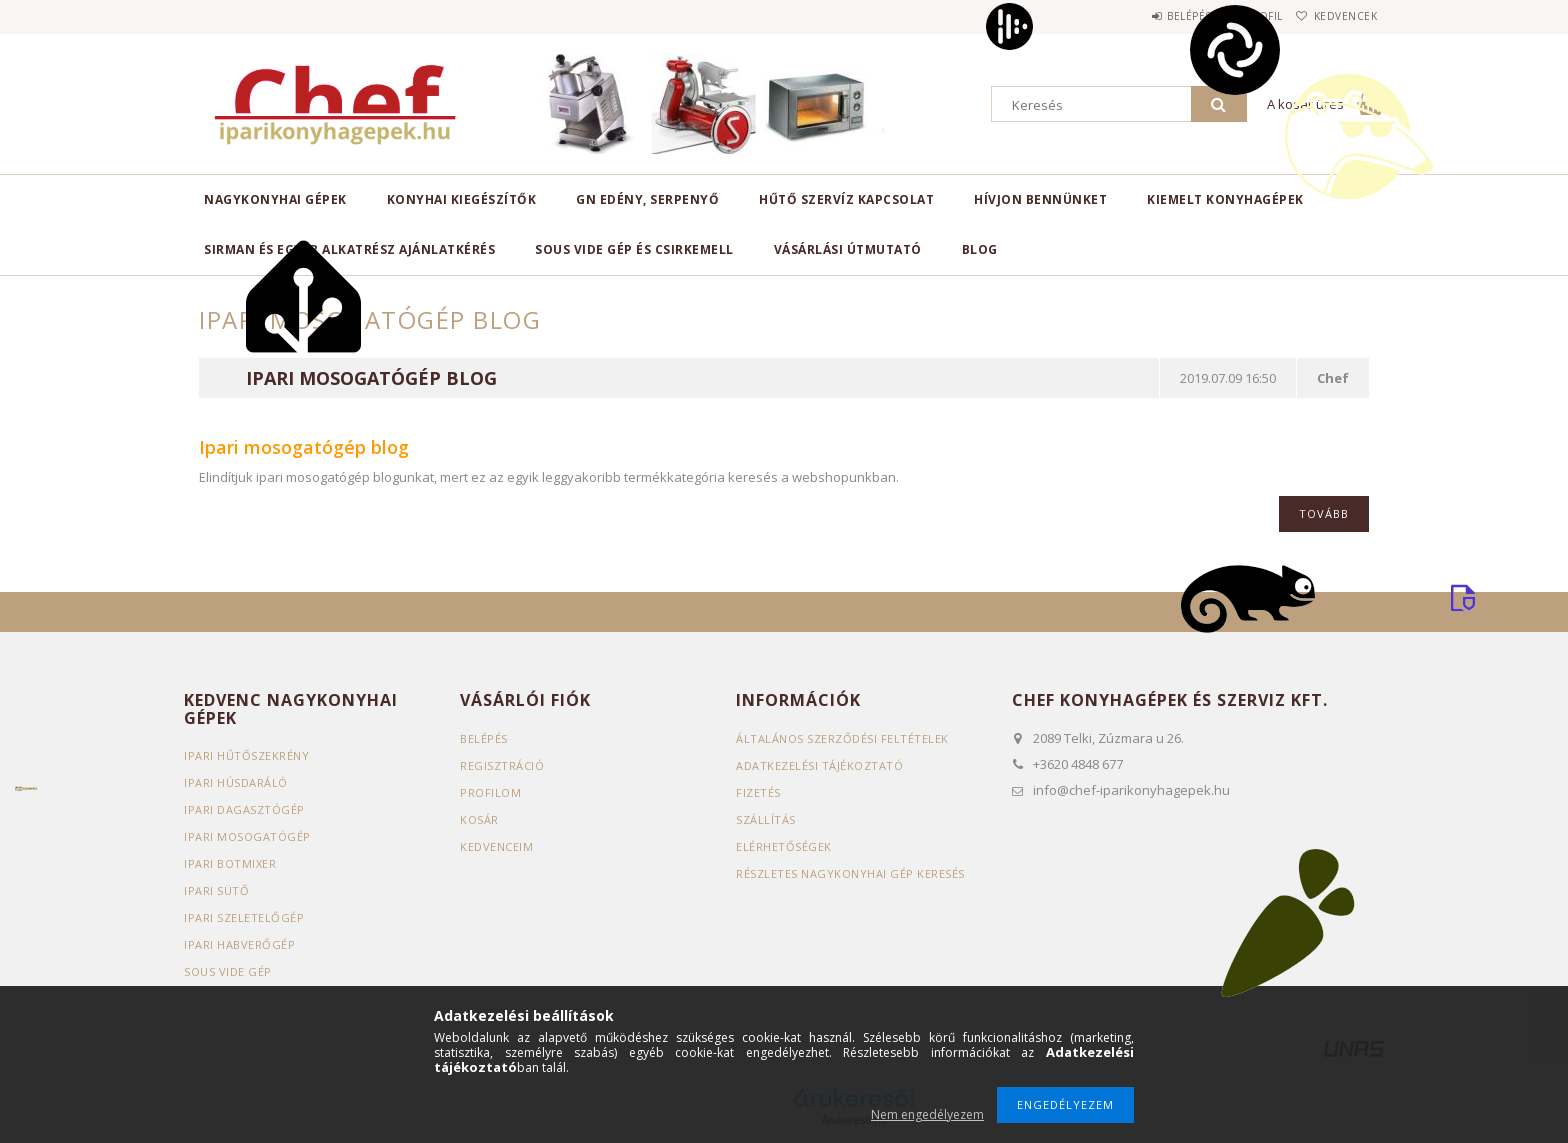  I want to click on open Element messaging app, so click(1235, 50).